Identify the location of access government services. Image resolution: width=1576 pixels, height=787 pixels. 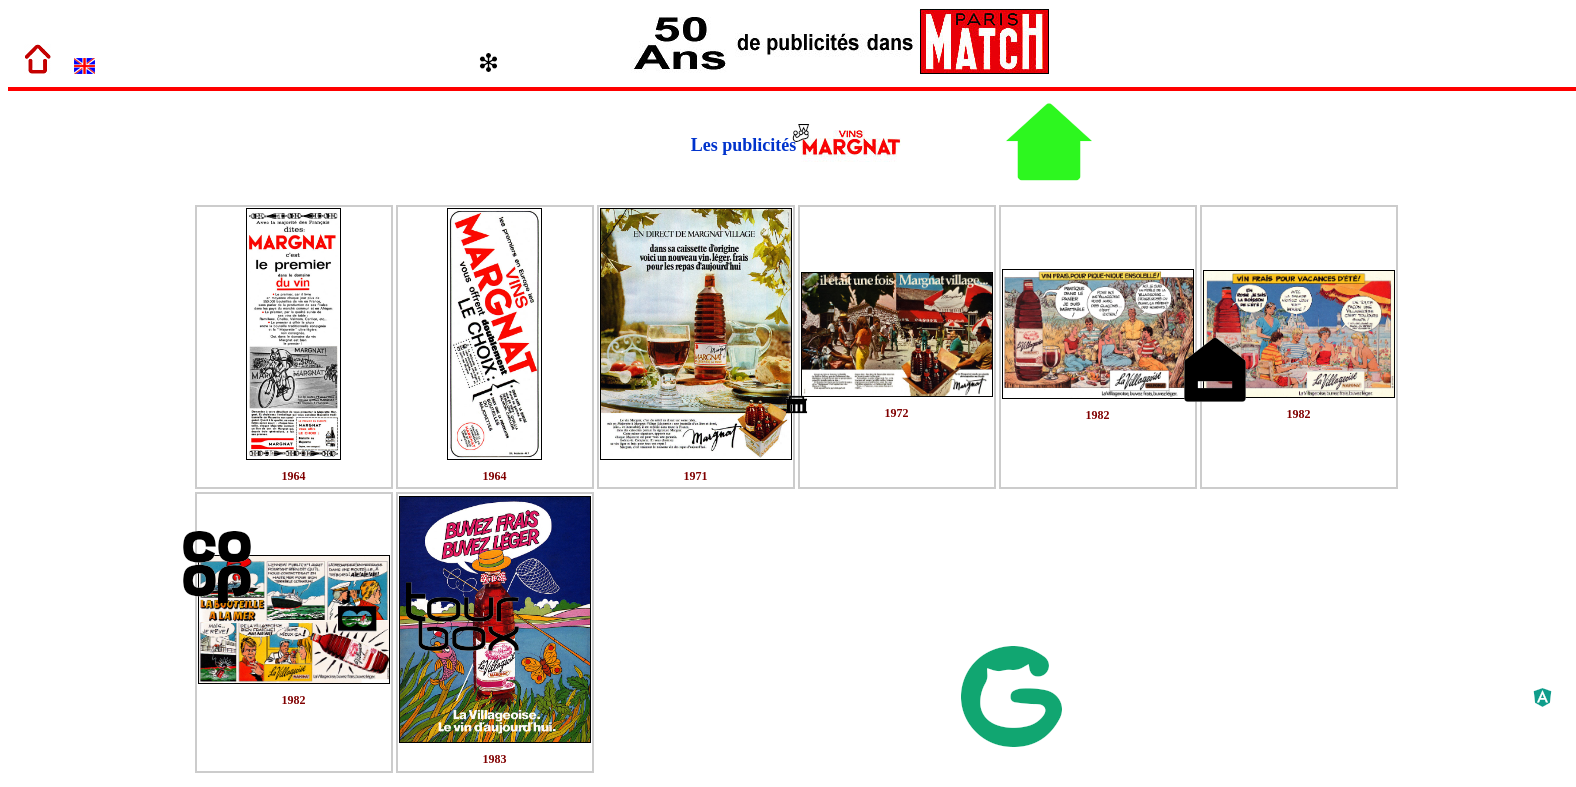
(796, 404).